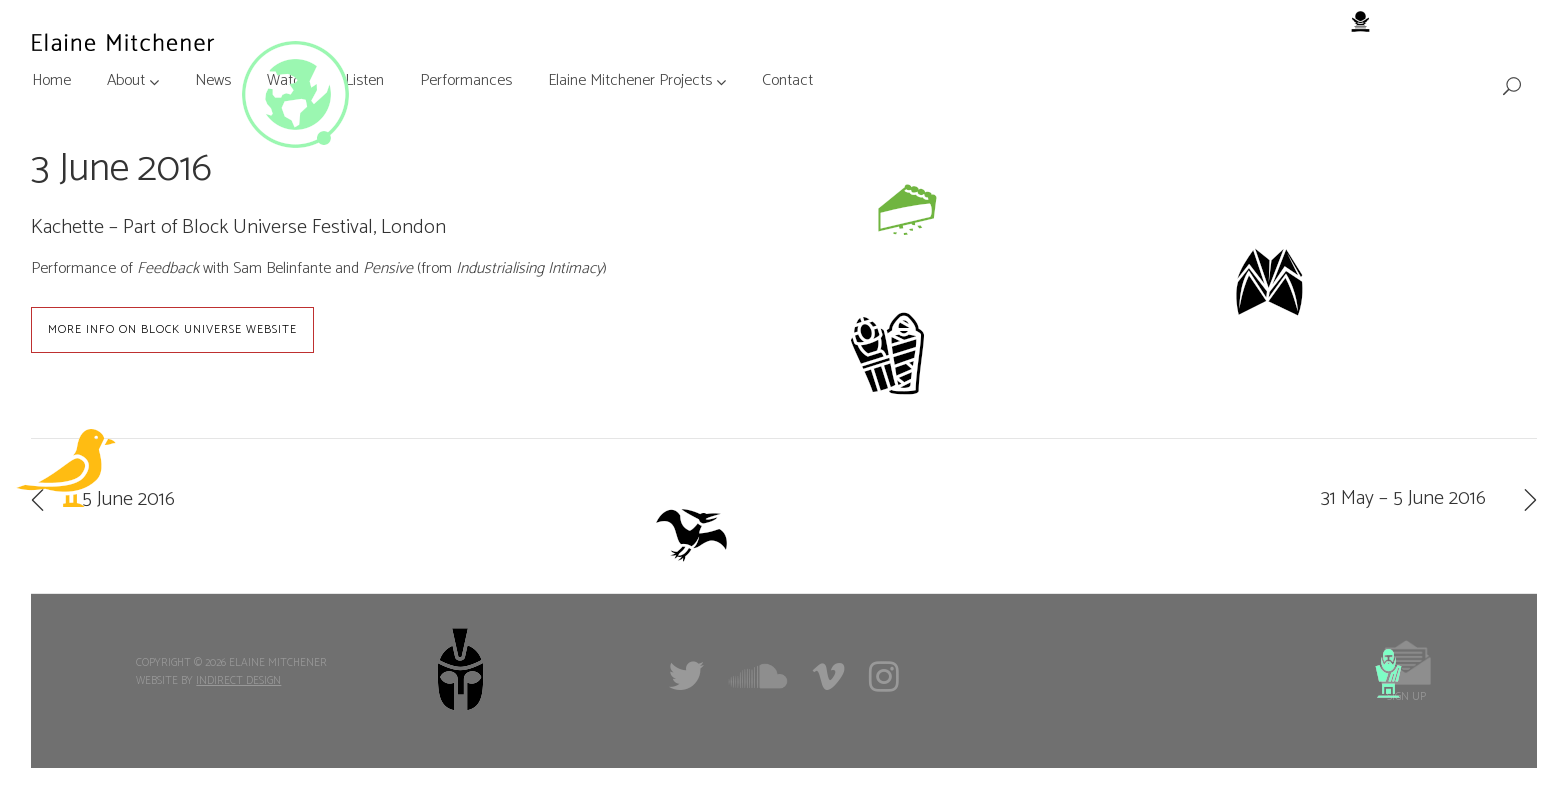 Image resolution: width=1568 pixels, height=799 pixels. Describe the element at coordinates (1360, 21) in the screenshot. I see `access shrine or spiritual location features` at that location.